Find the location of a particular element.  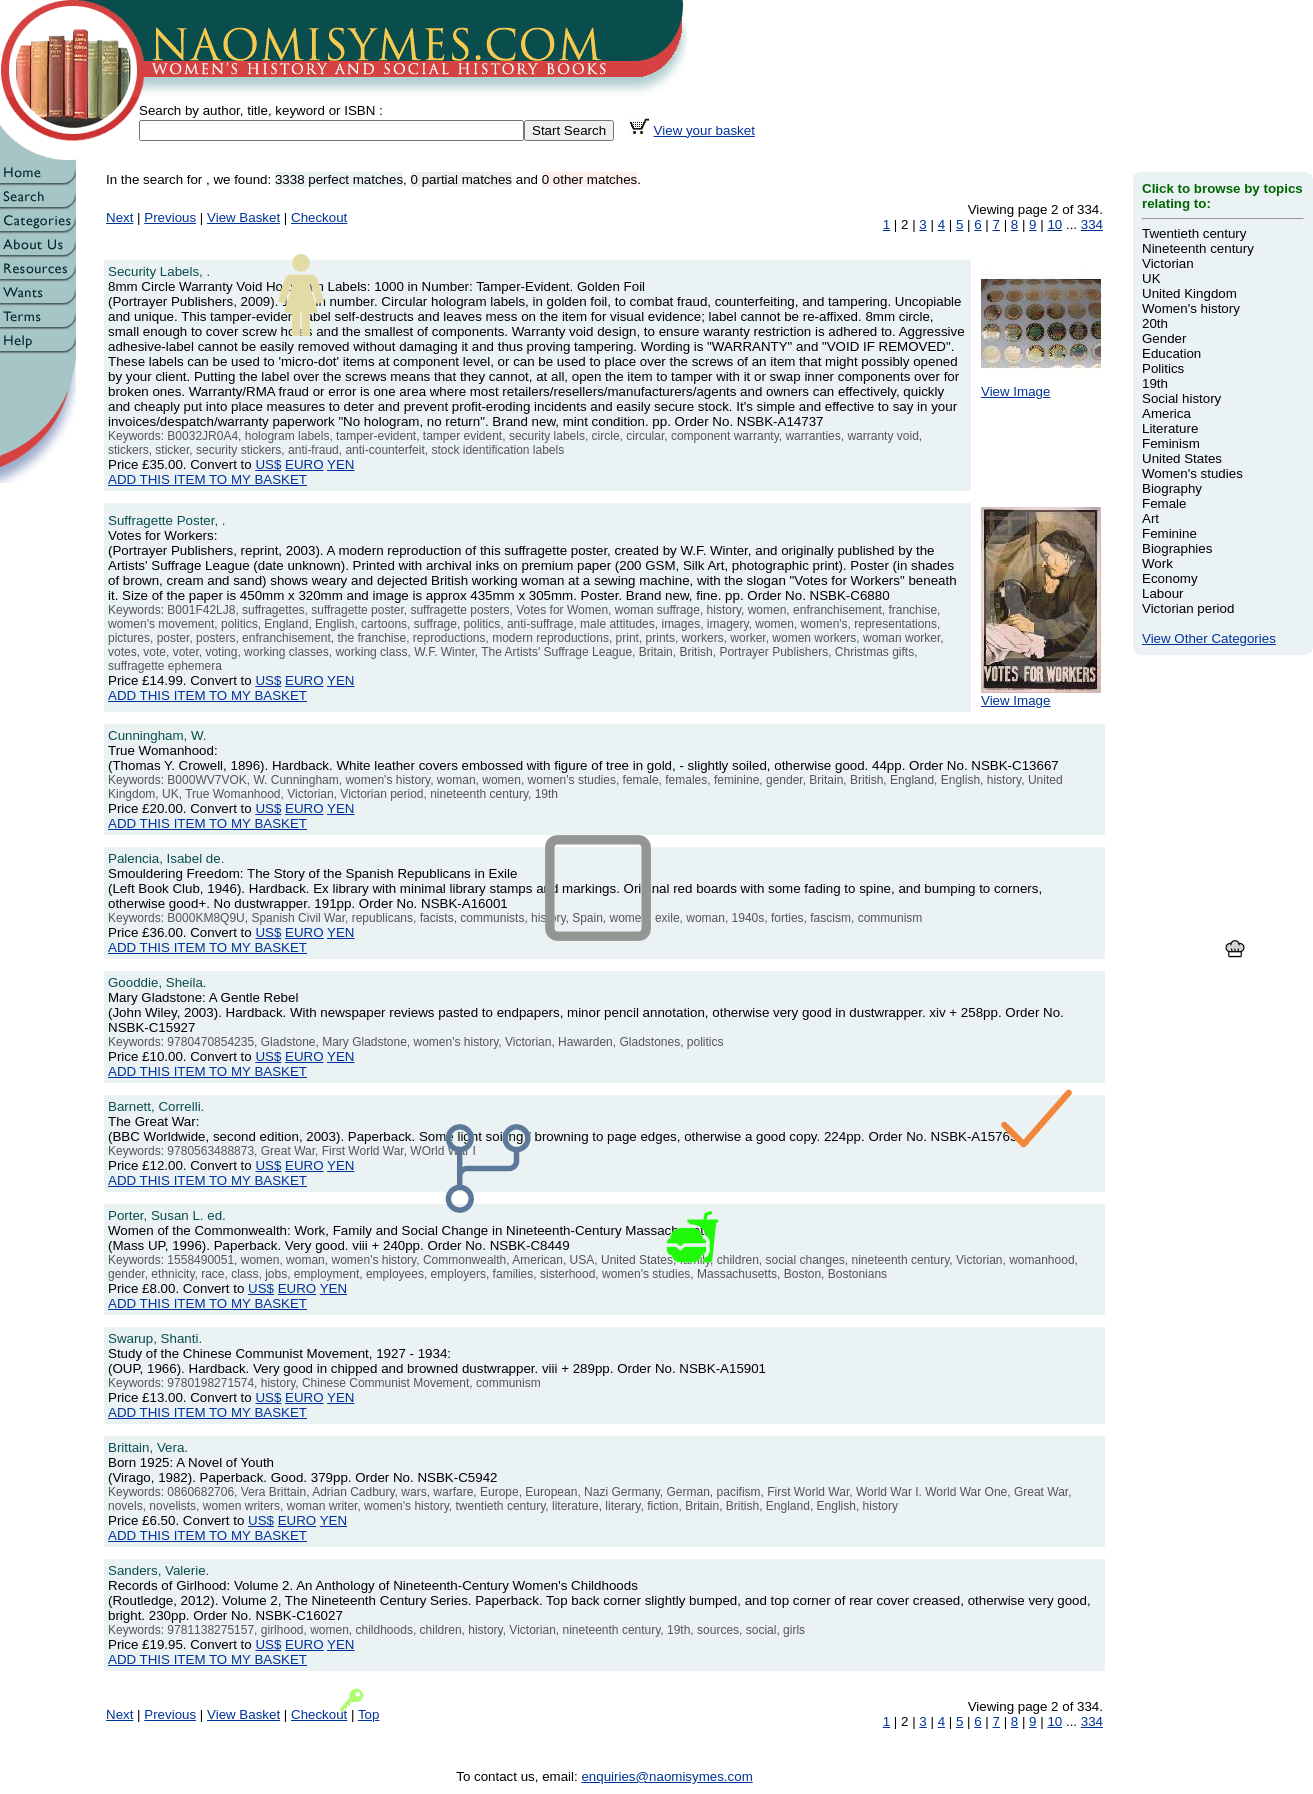

confirm or submit an action is located at coordinates (1036, 1118).